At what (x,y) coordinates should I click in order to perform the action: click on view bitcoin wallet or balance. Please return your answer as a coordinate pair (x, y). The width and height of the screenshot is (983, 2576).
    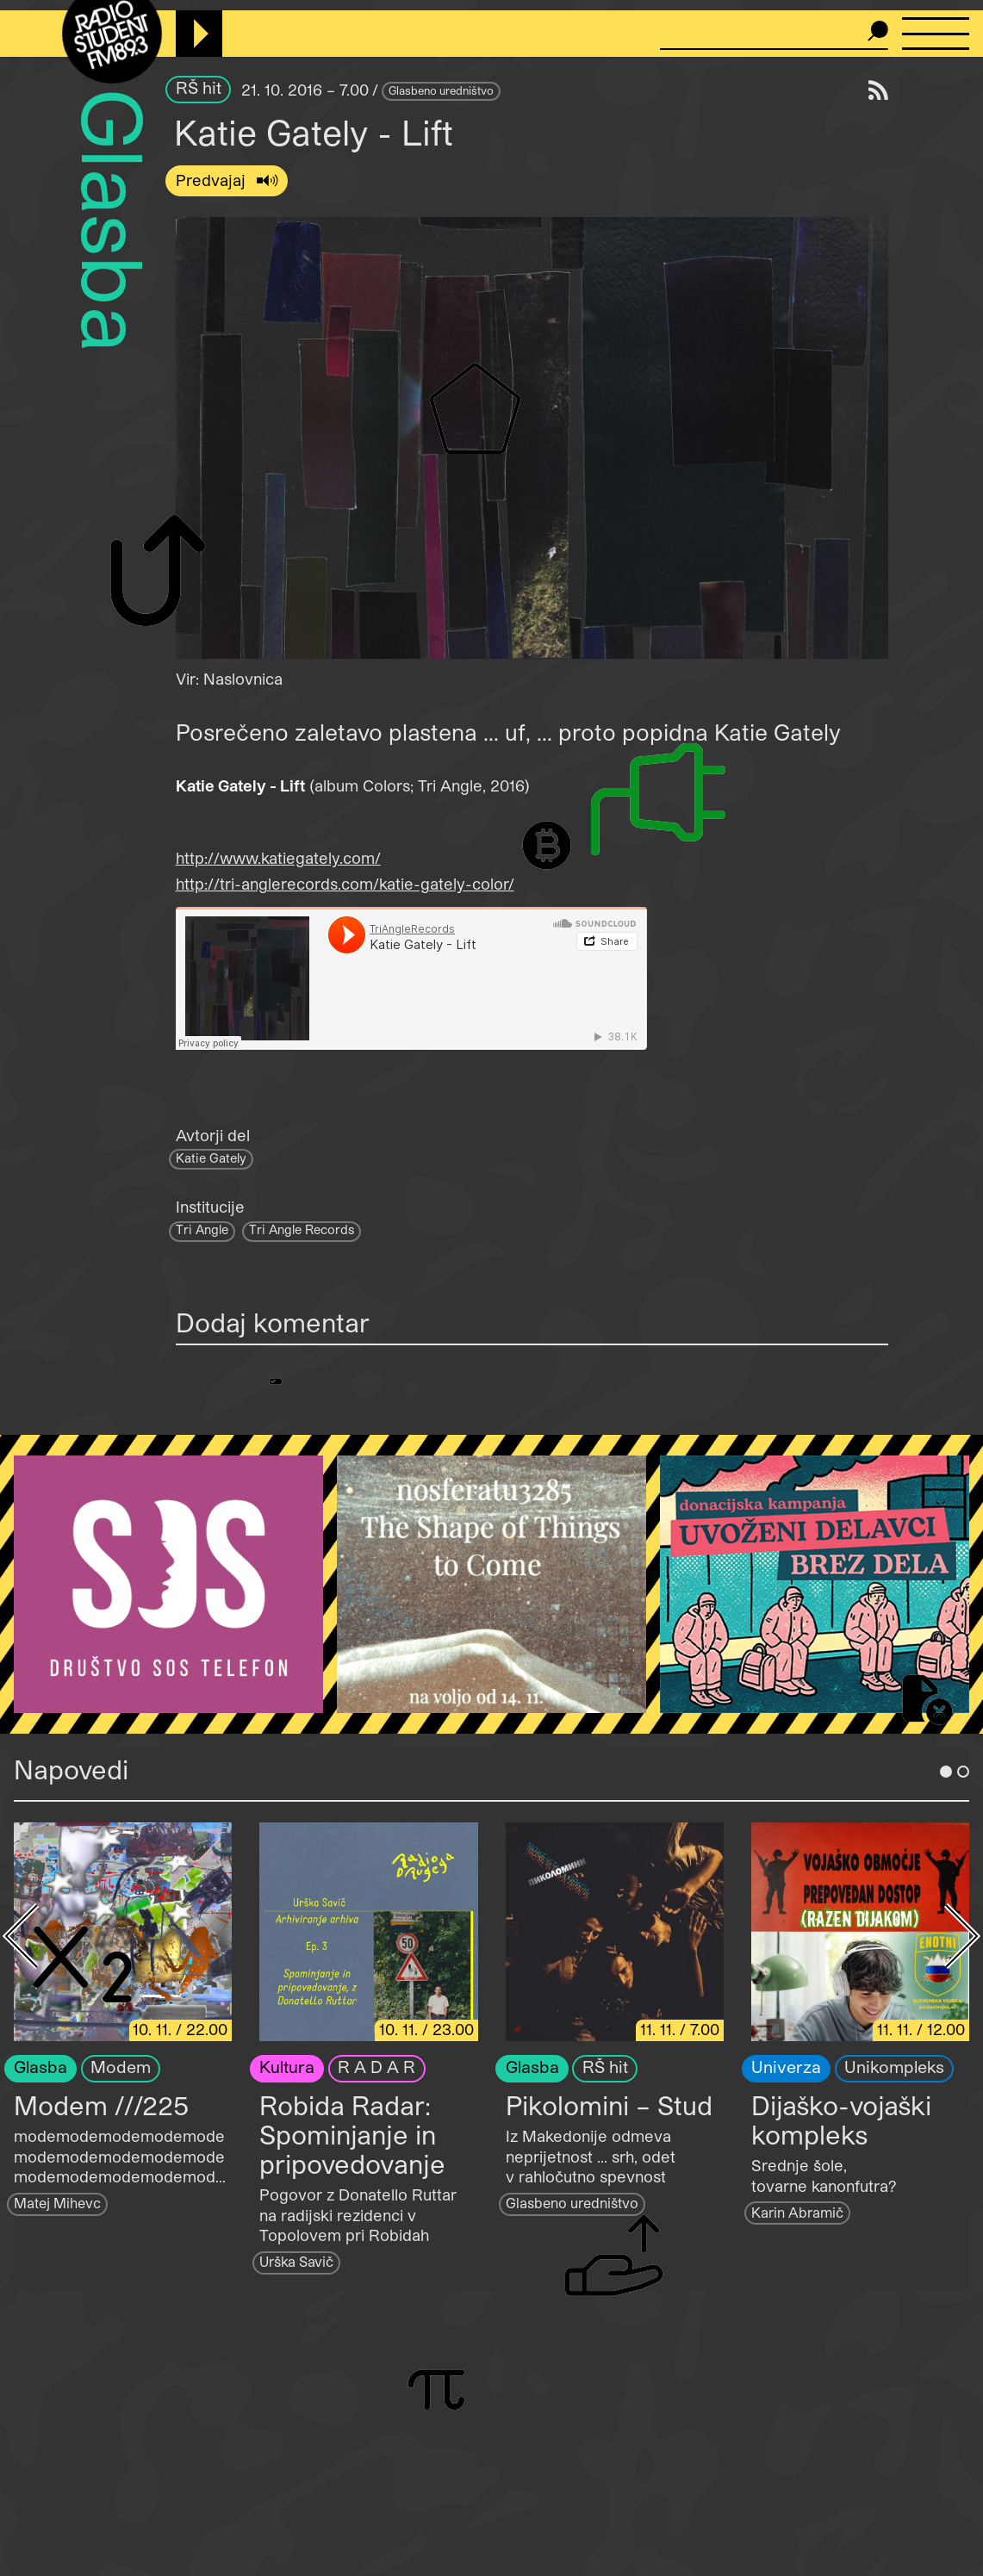
    Looking at the image, I should click on (544, 845).